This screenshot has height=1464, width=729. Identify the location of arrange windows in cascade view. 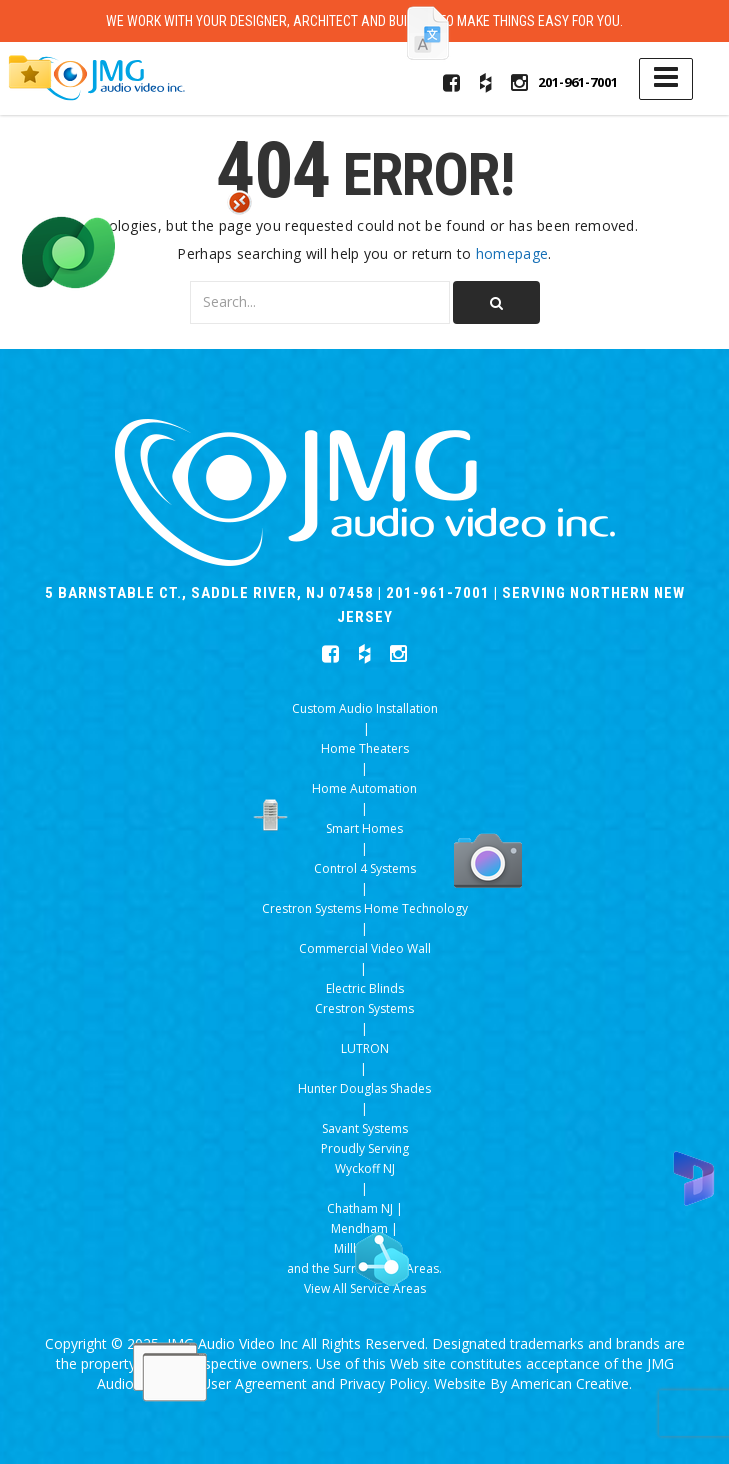
(170, 1372).